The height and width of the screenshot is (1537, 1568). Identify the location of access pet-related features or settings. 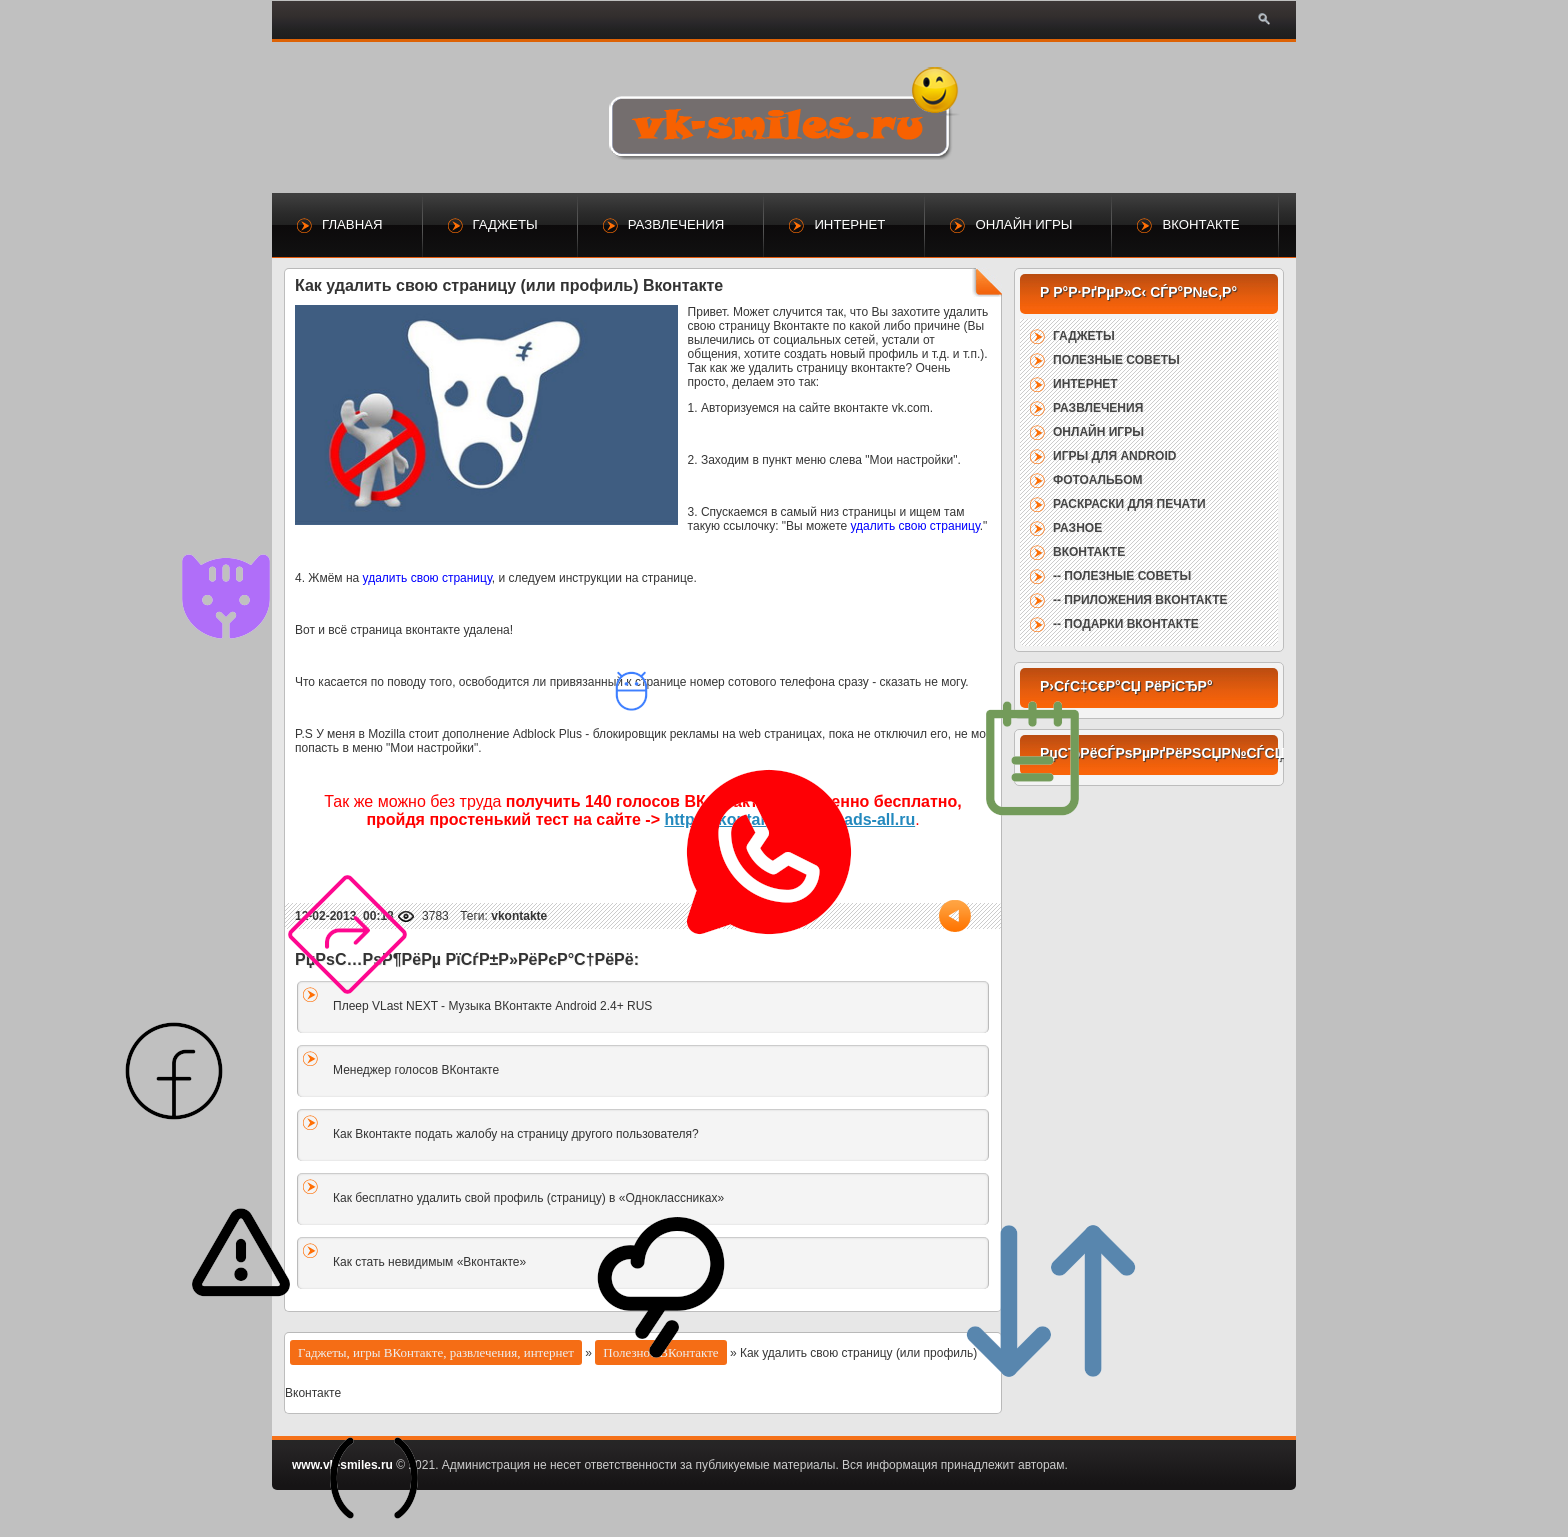
(226, 595).